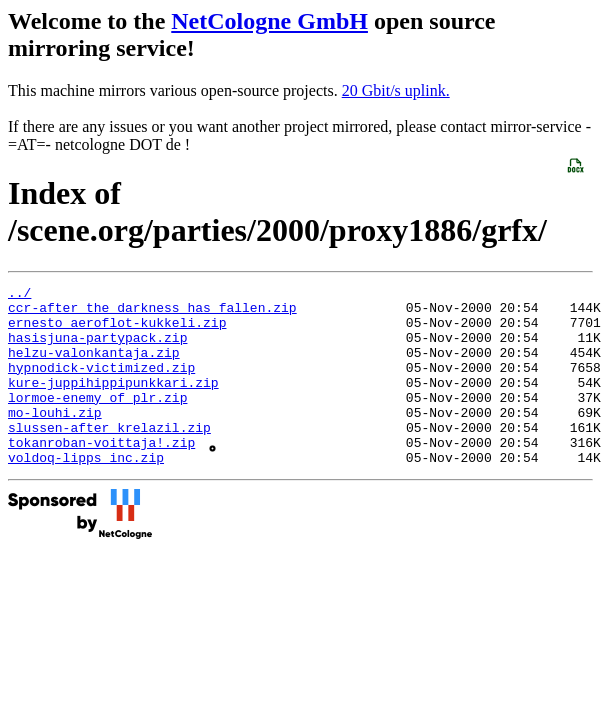  What do you see at coordinates (212, 448) in the screenshot?
I see `indicates an unread notification or new item` at bounding box center [212, 448].